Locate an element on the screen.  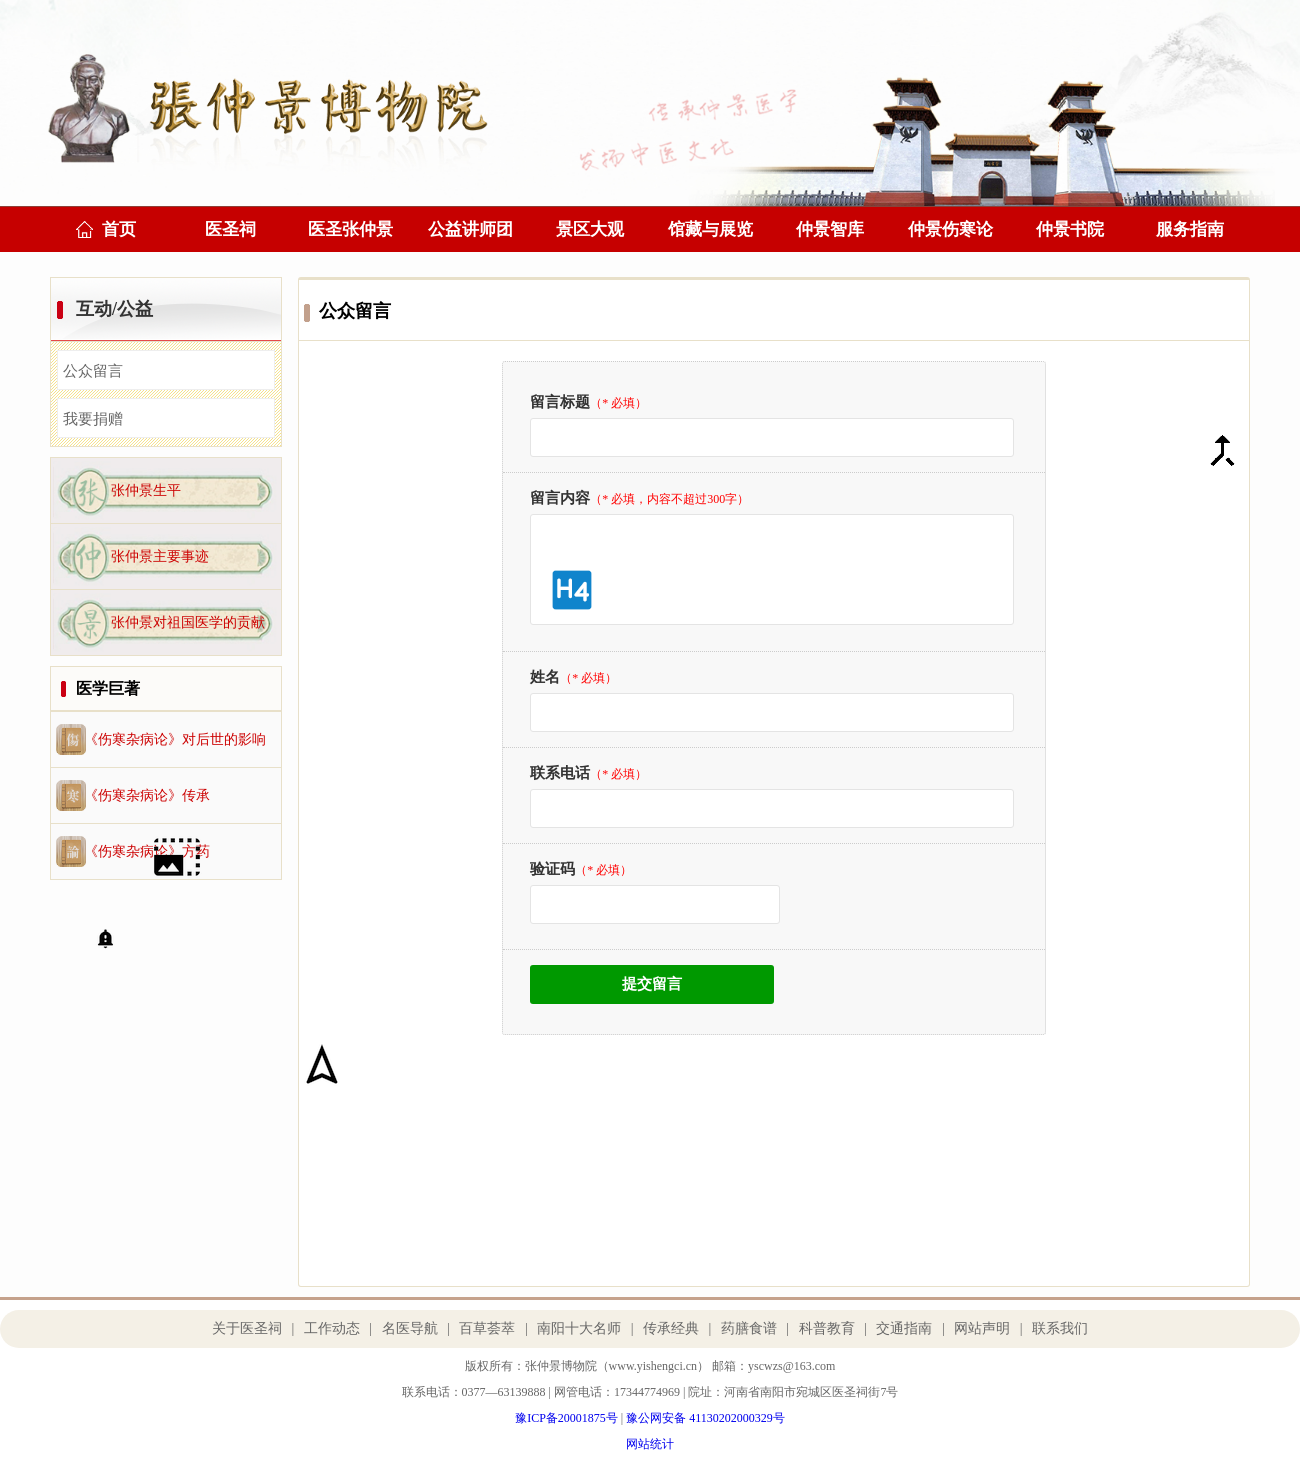
format text as heading level 4 is located at coordinates (572, 590).